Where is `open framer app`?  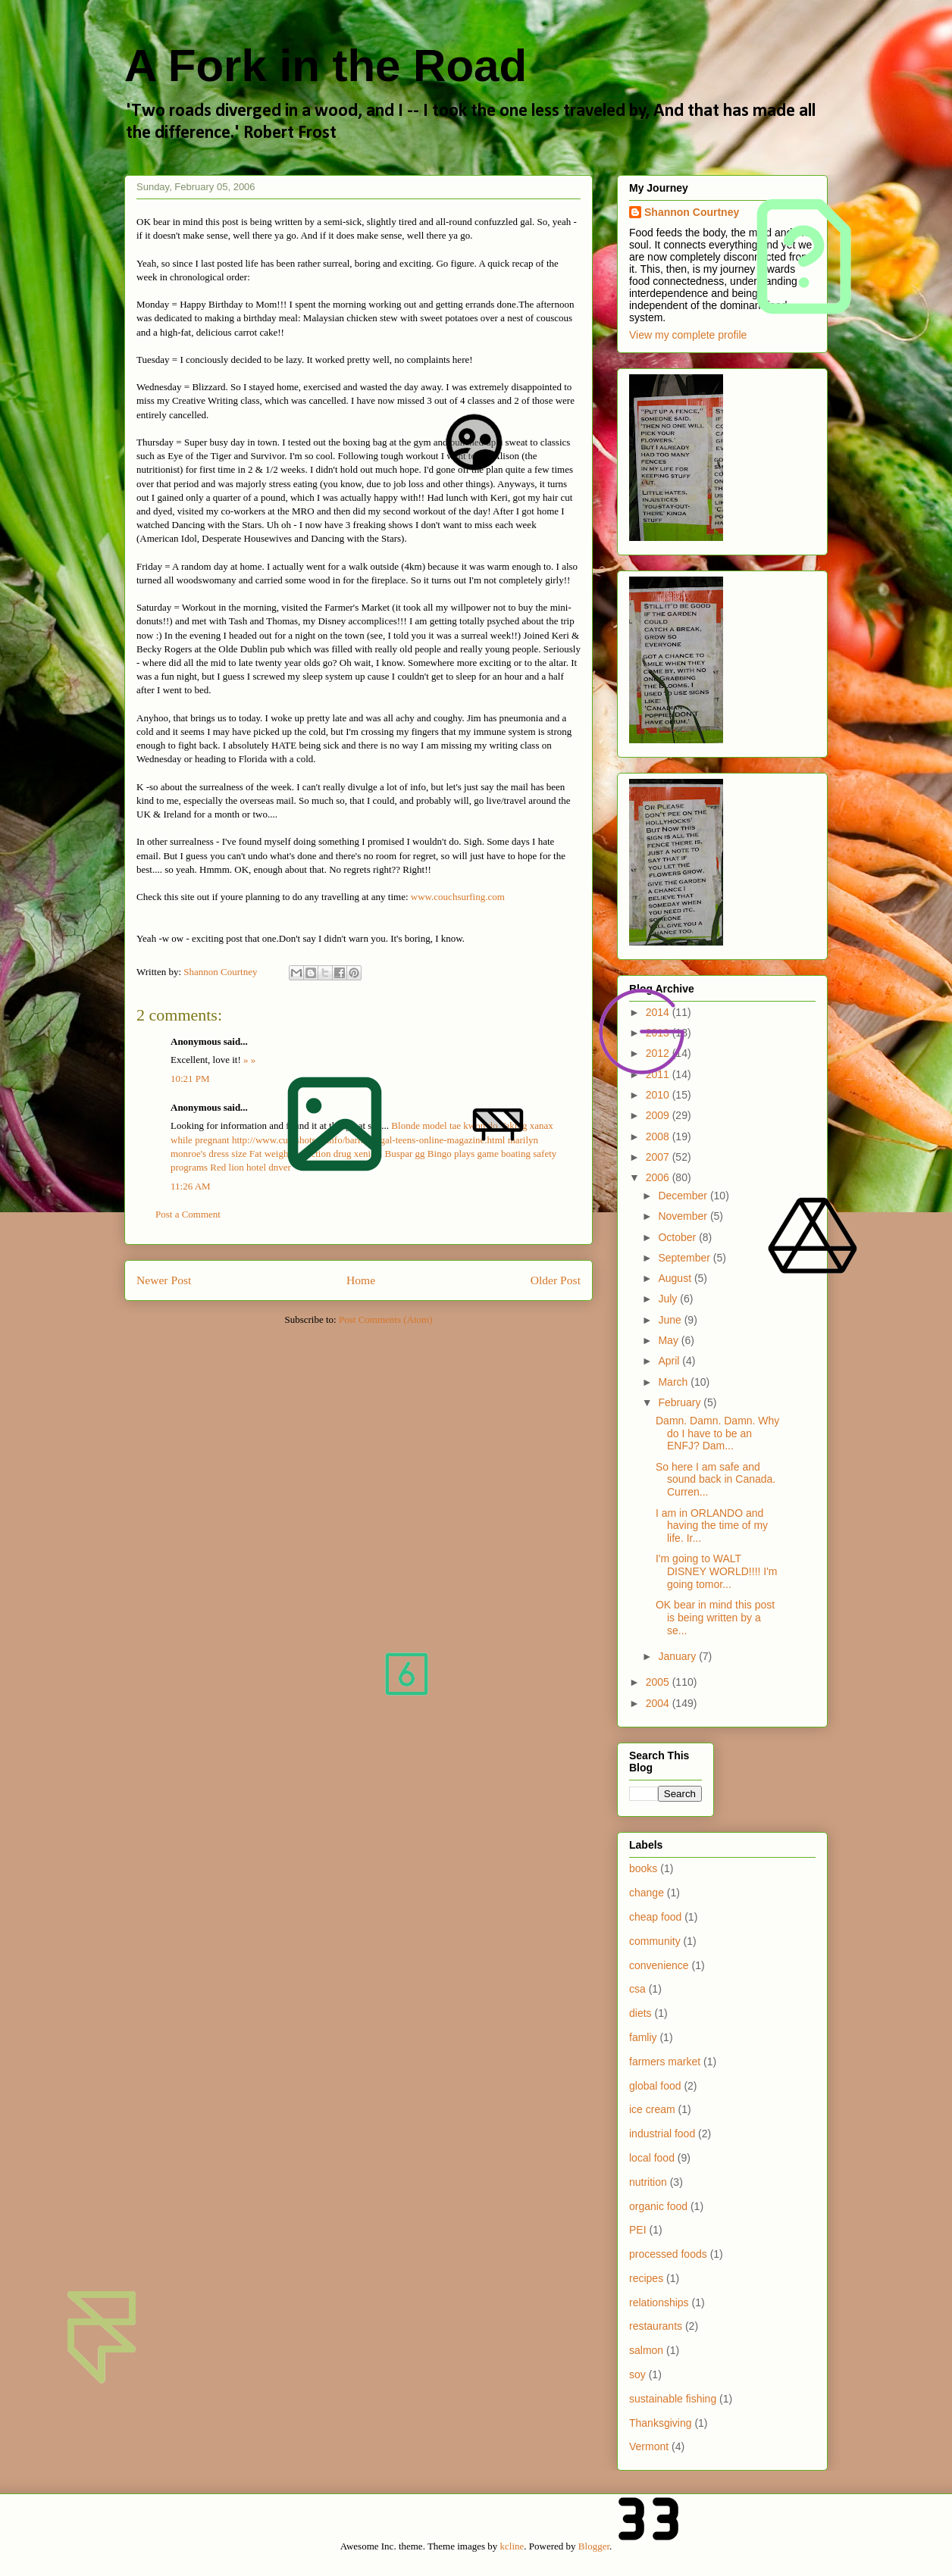 open framer app is located at coordinates (102, 2332).